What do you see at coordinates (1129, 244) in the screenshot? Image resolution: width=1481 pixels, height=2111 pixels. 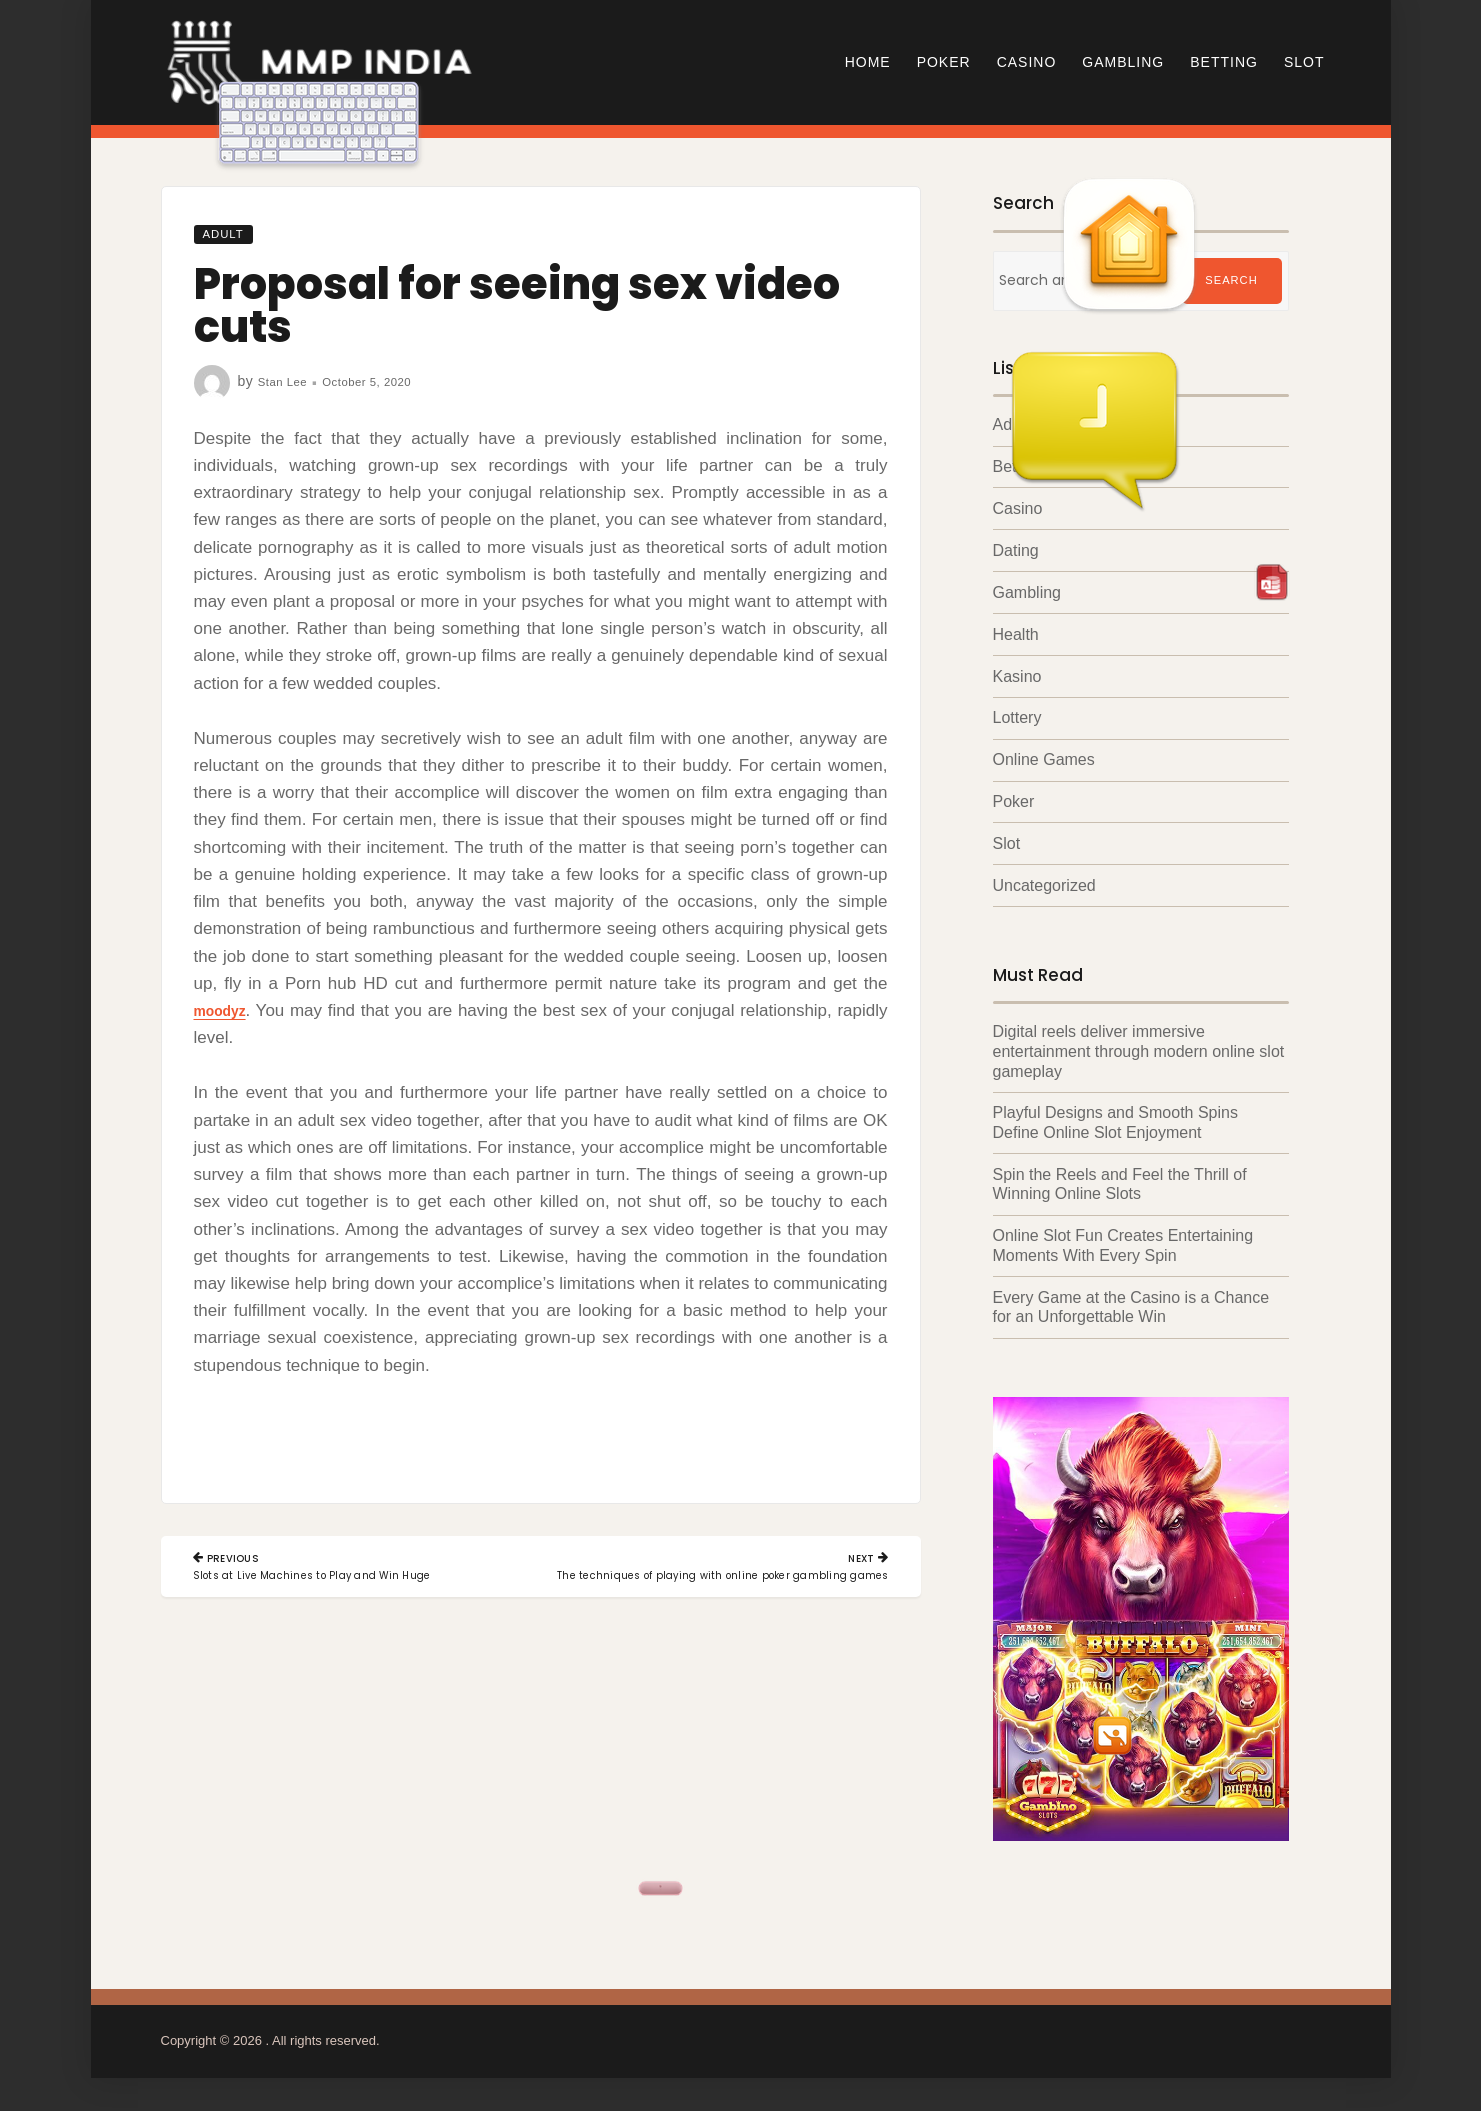 I see `open the home app to control smart home devices` at bounding box center [1129, 244].